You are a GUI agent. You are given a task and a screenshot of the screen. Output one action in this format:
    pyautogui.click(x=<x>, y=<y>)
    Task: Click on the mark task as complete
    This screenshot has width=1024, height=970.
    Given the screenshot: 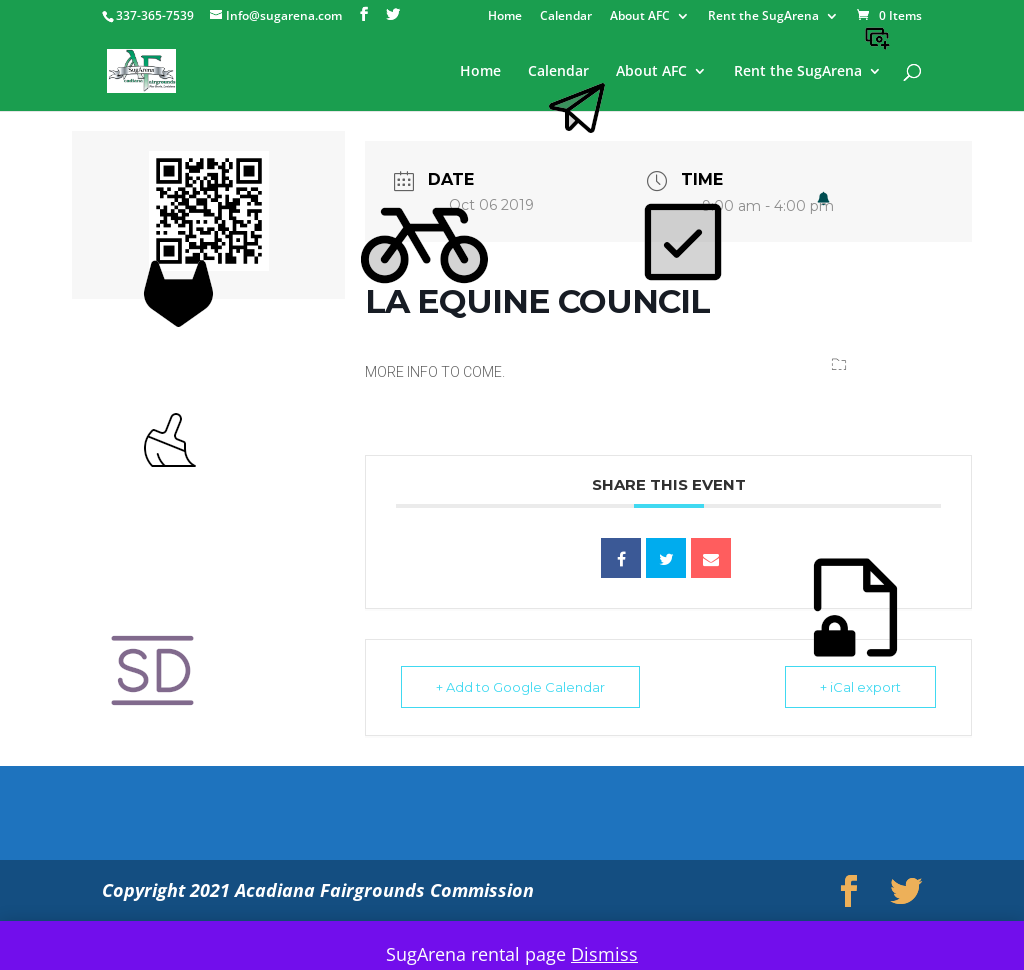 What is the action you would take?
    pyautogui.click(x=683, y=242)
    